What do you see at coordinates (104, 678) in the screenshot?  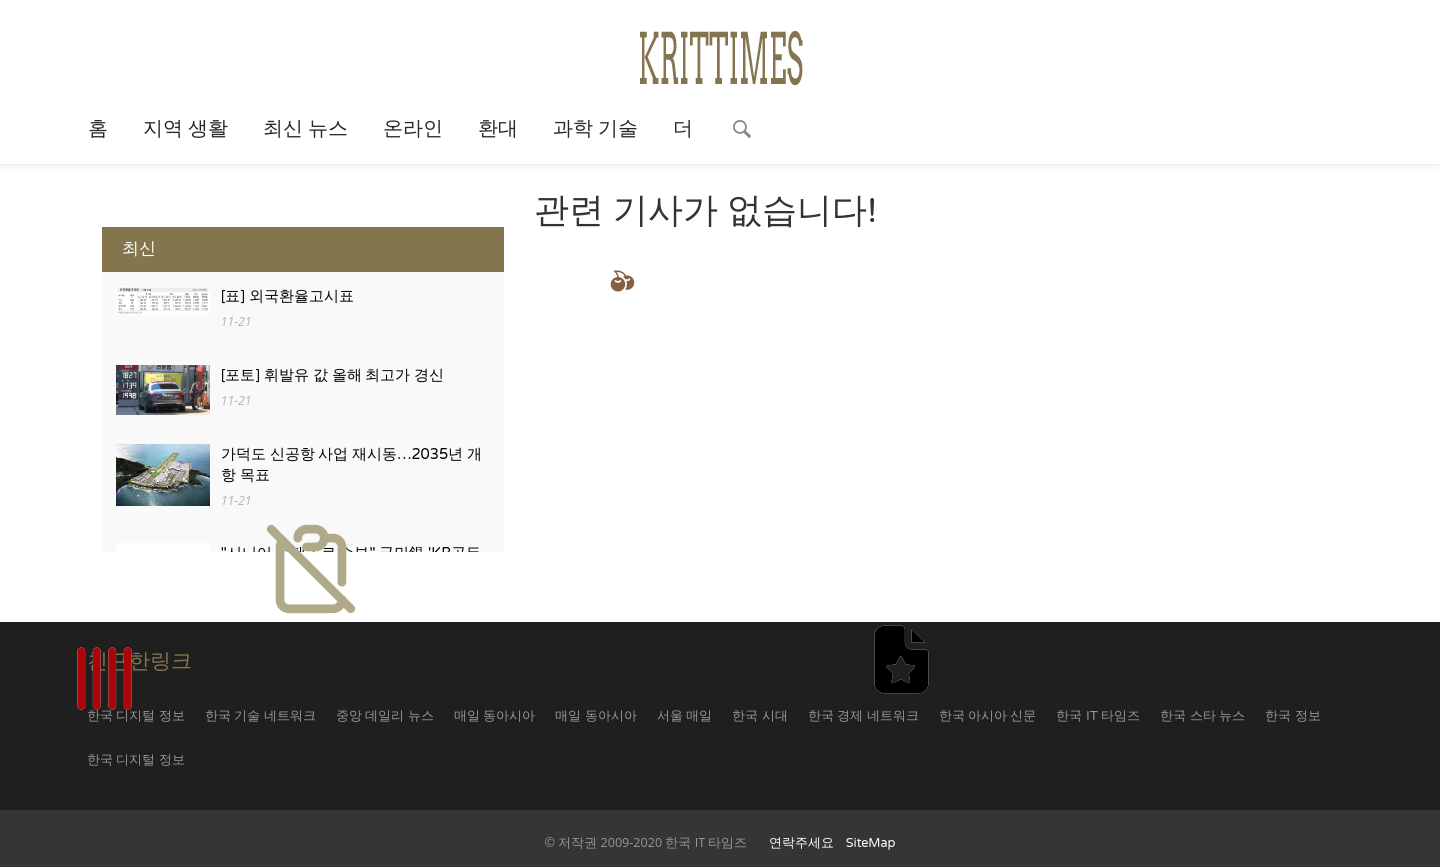 I see `indicates a count or tally of four items` at bounding box center [104, 678].